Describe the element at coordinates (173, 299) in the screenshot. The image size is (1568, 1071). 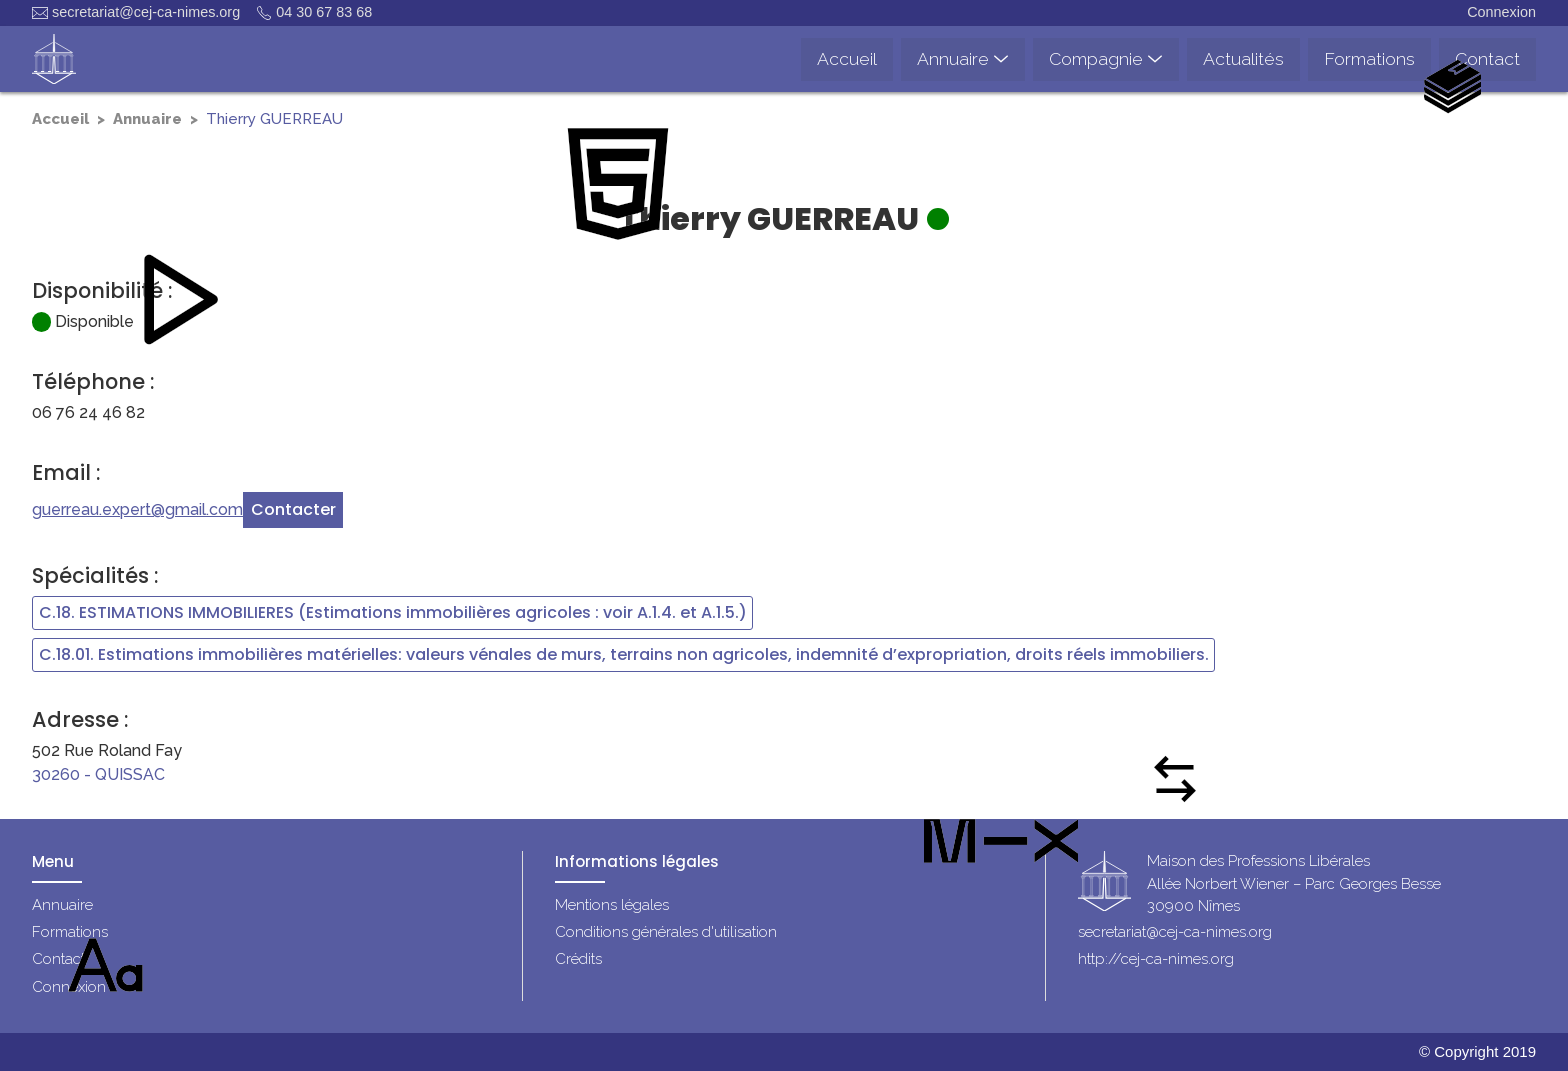
I see `play media content` at that location.